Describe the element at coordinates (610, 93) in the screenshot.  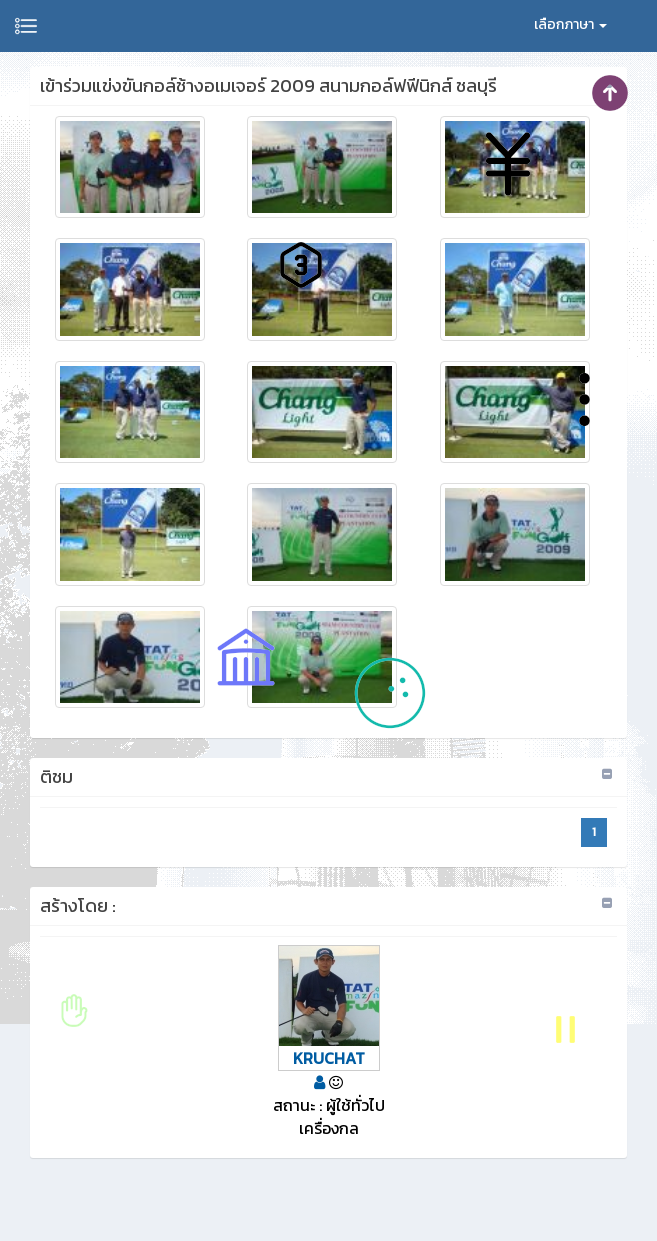
I see `upload a file or content` at that location.